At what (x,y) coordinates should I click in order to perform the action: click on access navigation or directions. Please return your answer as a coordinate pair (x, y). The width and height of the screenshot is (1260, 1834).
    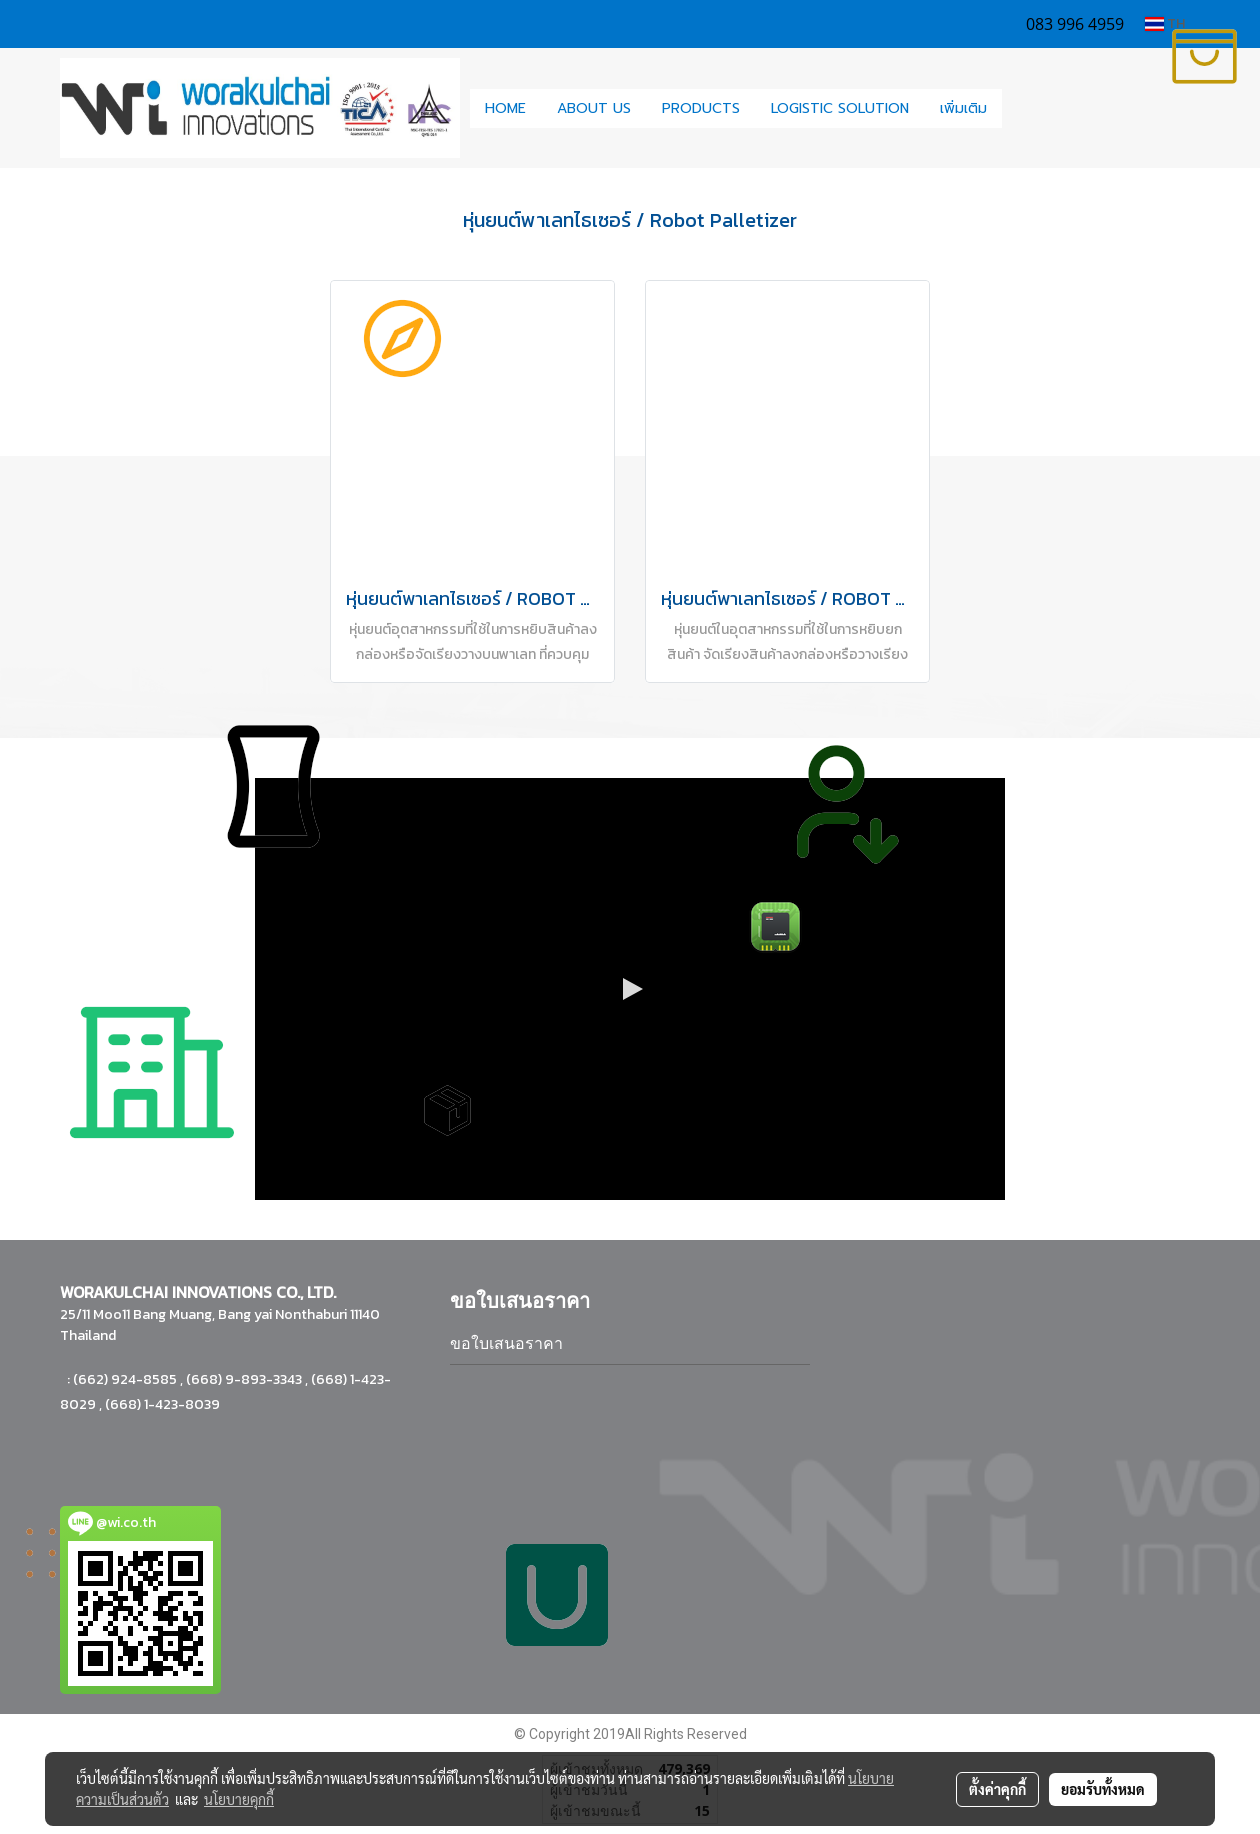
    Looking at the image, I should click on (402, 338).